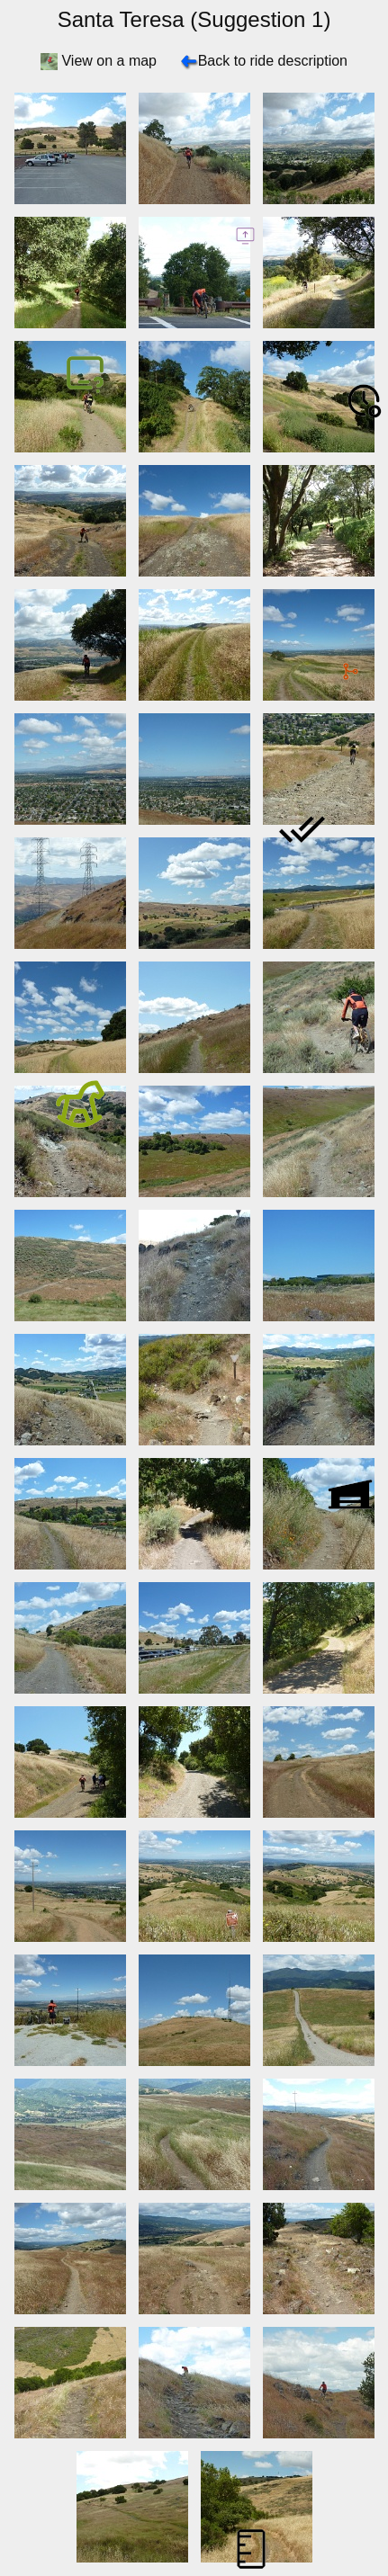 The image size is (388, 2576). I want to click on start recording time or duration, so click(364, 400).